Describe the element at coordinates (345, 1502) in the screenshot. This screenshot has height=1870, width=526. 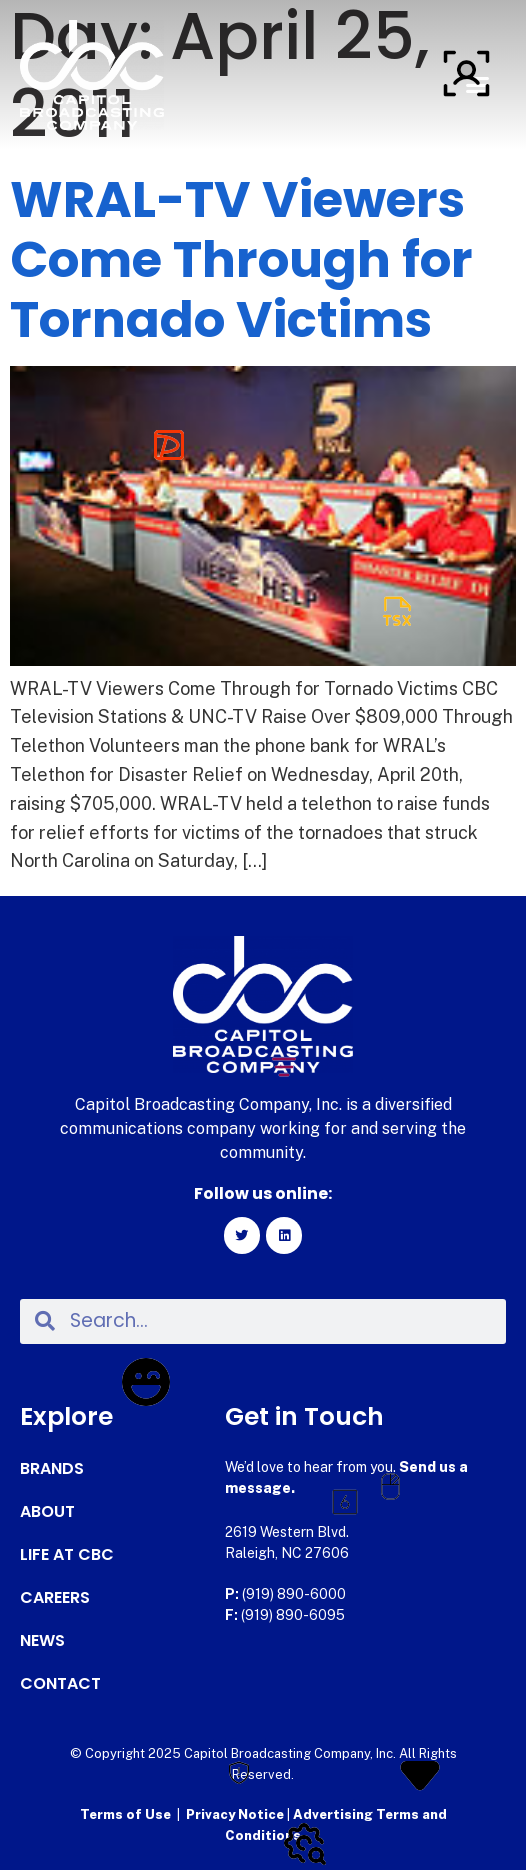
I see `select or input the number six` at that location.